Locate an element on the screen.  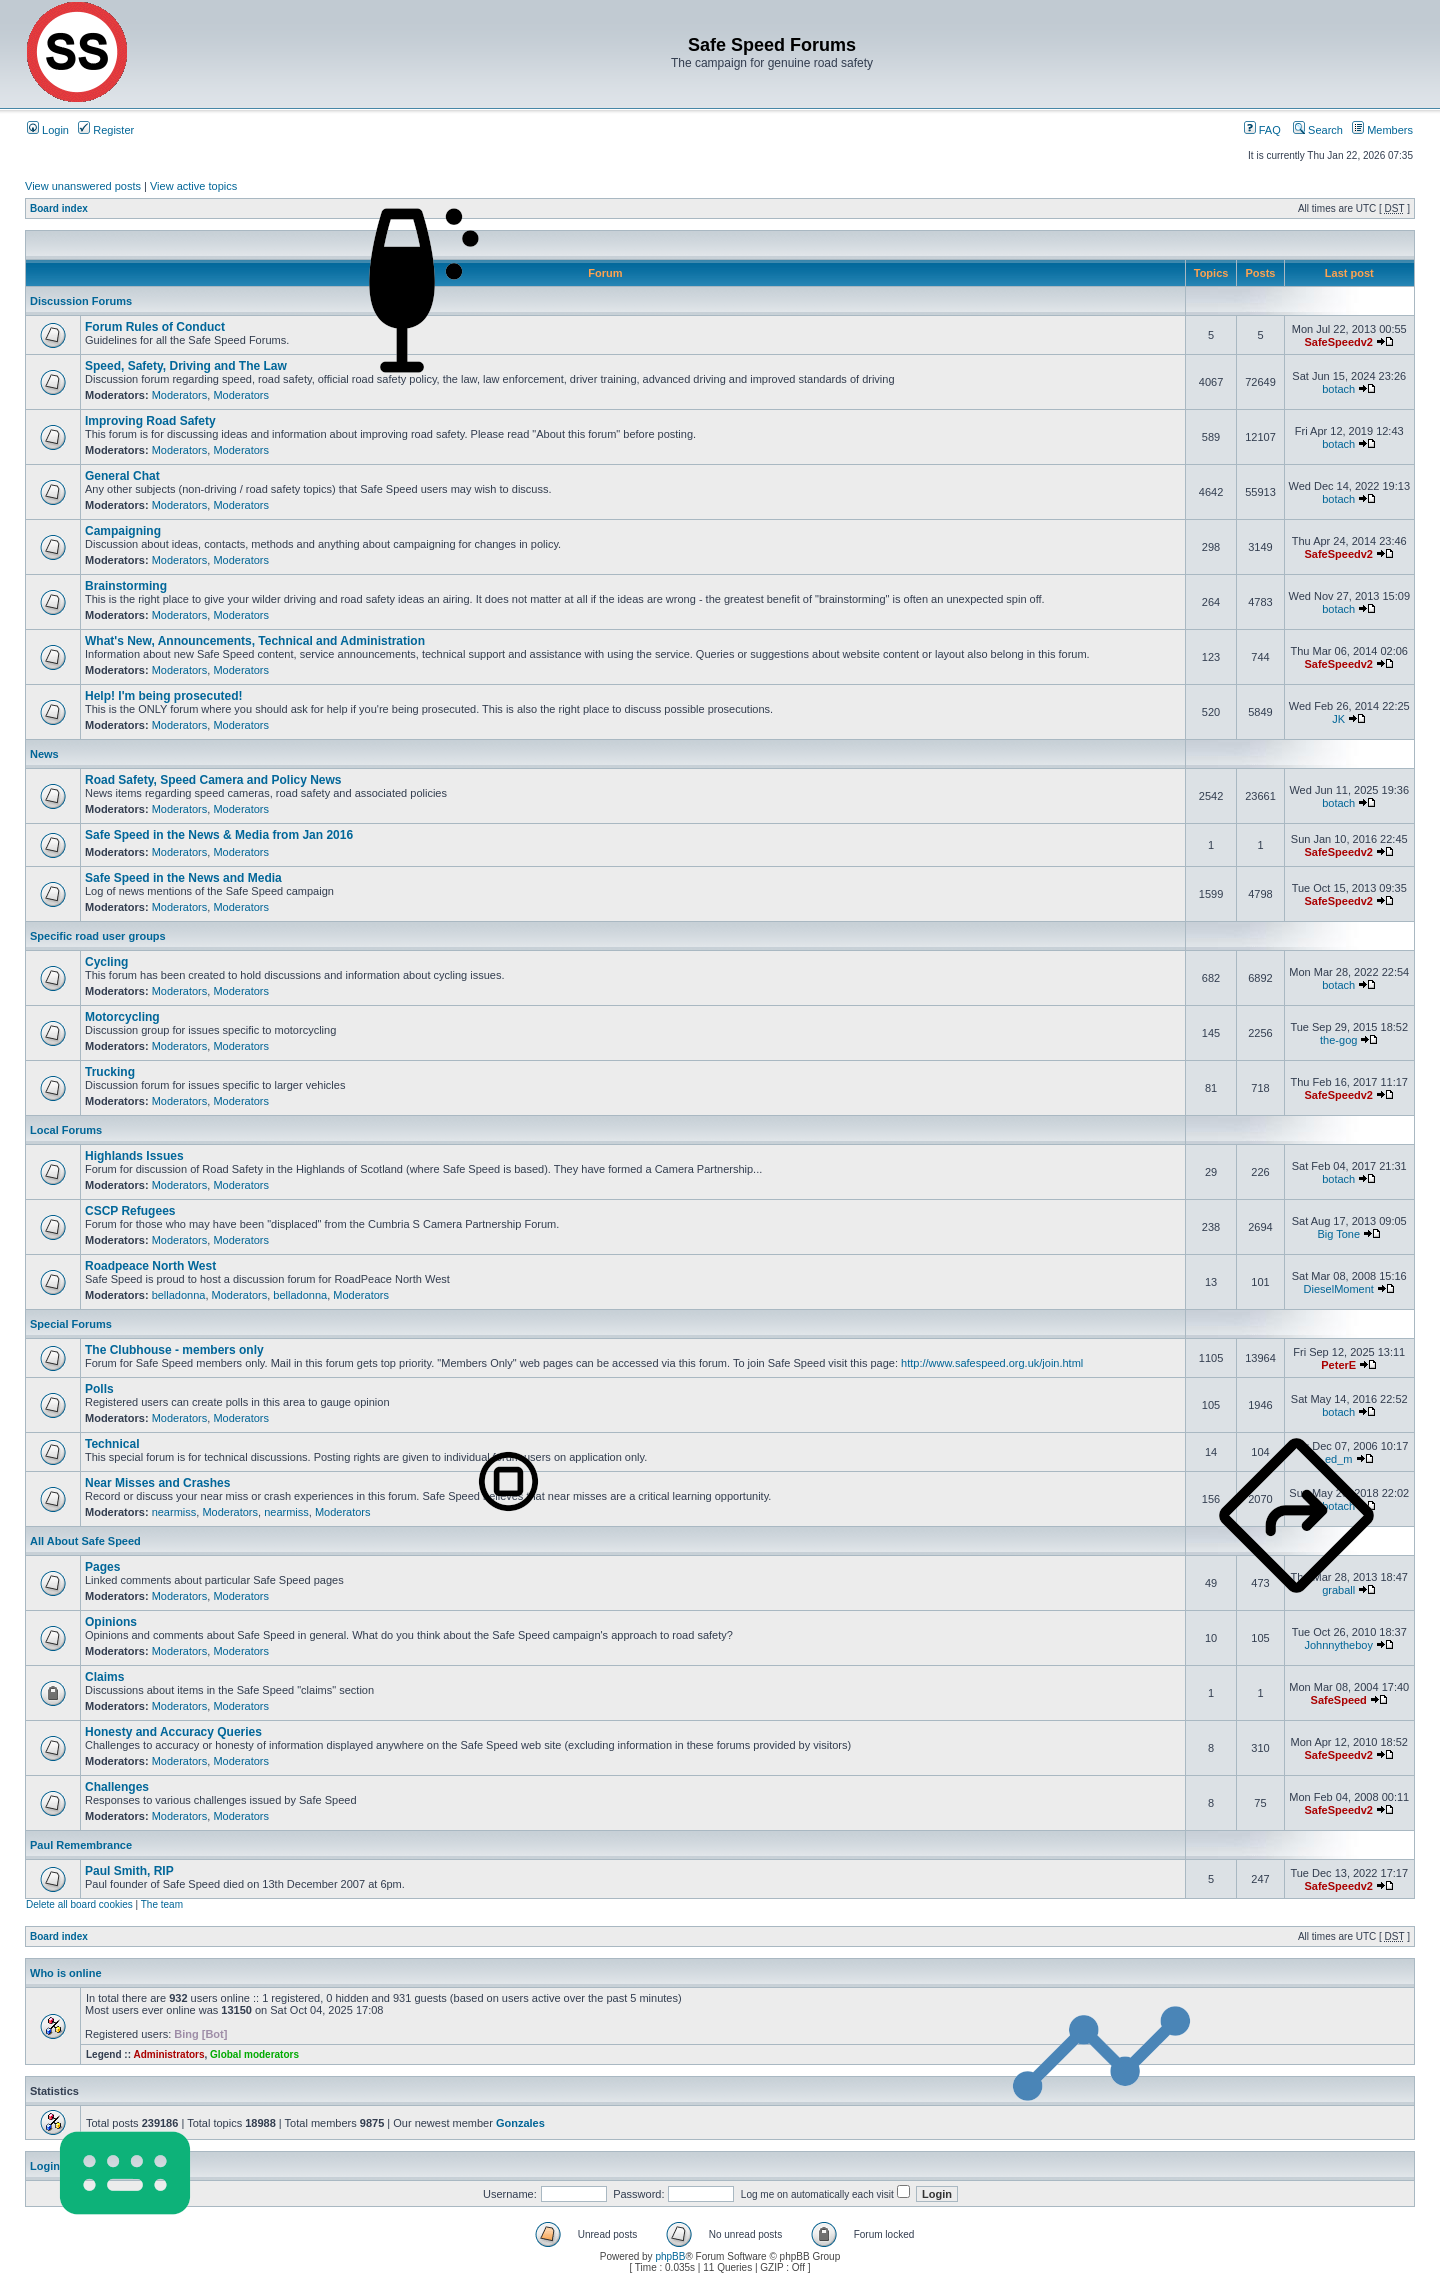
view analytics and statistics is located at coordinates (1101, 2053).